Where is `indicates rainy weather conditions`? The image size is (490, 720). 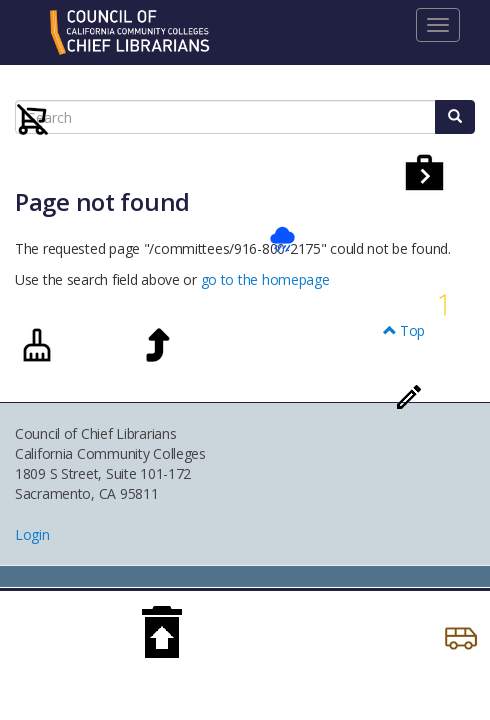 indicates rainy weather conditions is located at coordinates (282, 239).